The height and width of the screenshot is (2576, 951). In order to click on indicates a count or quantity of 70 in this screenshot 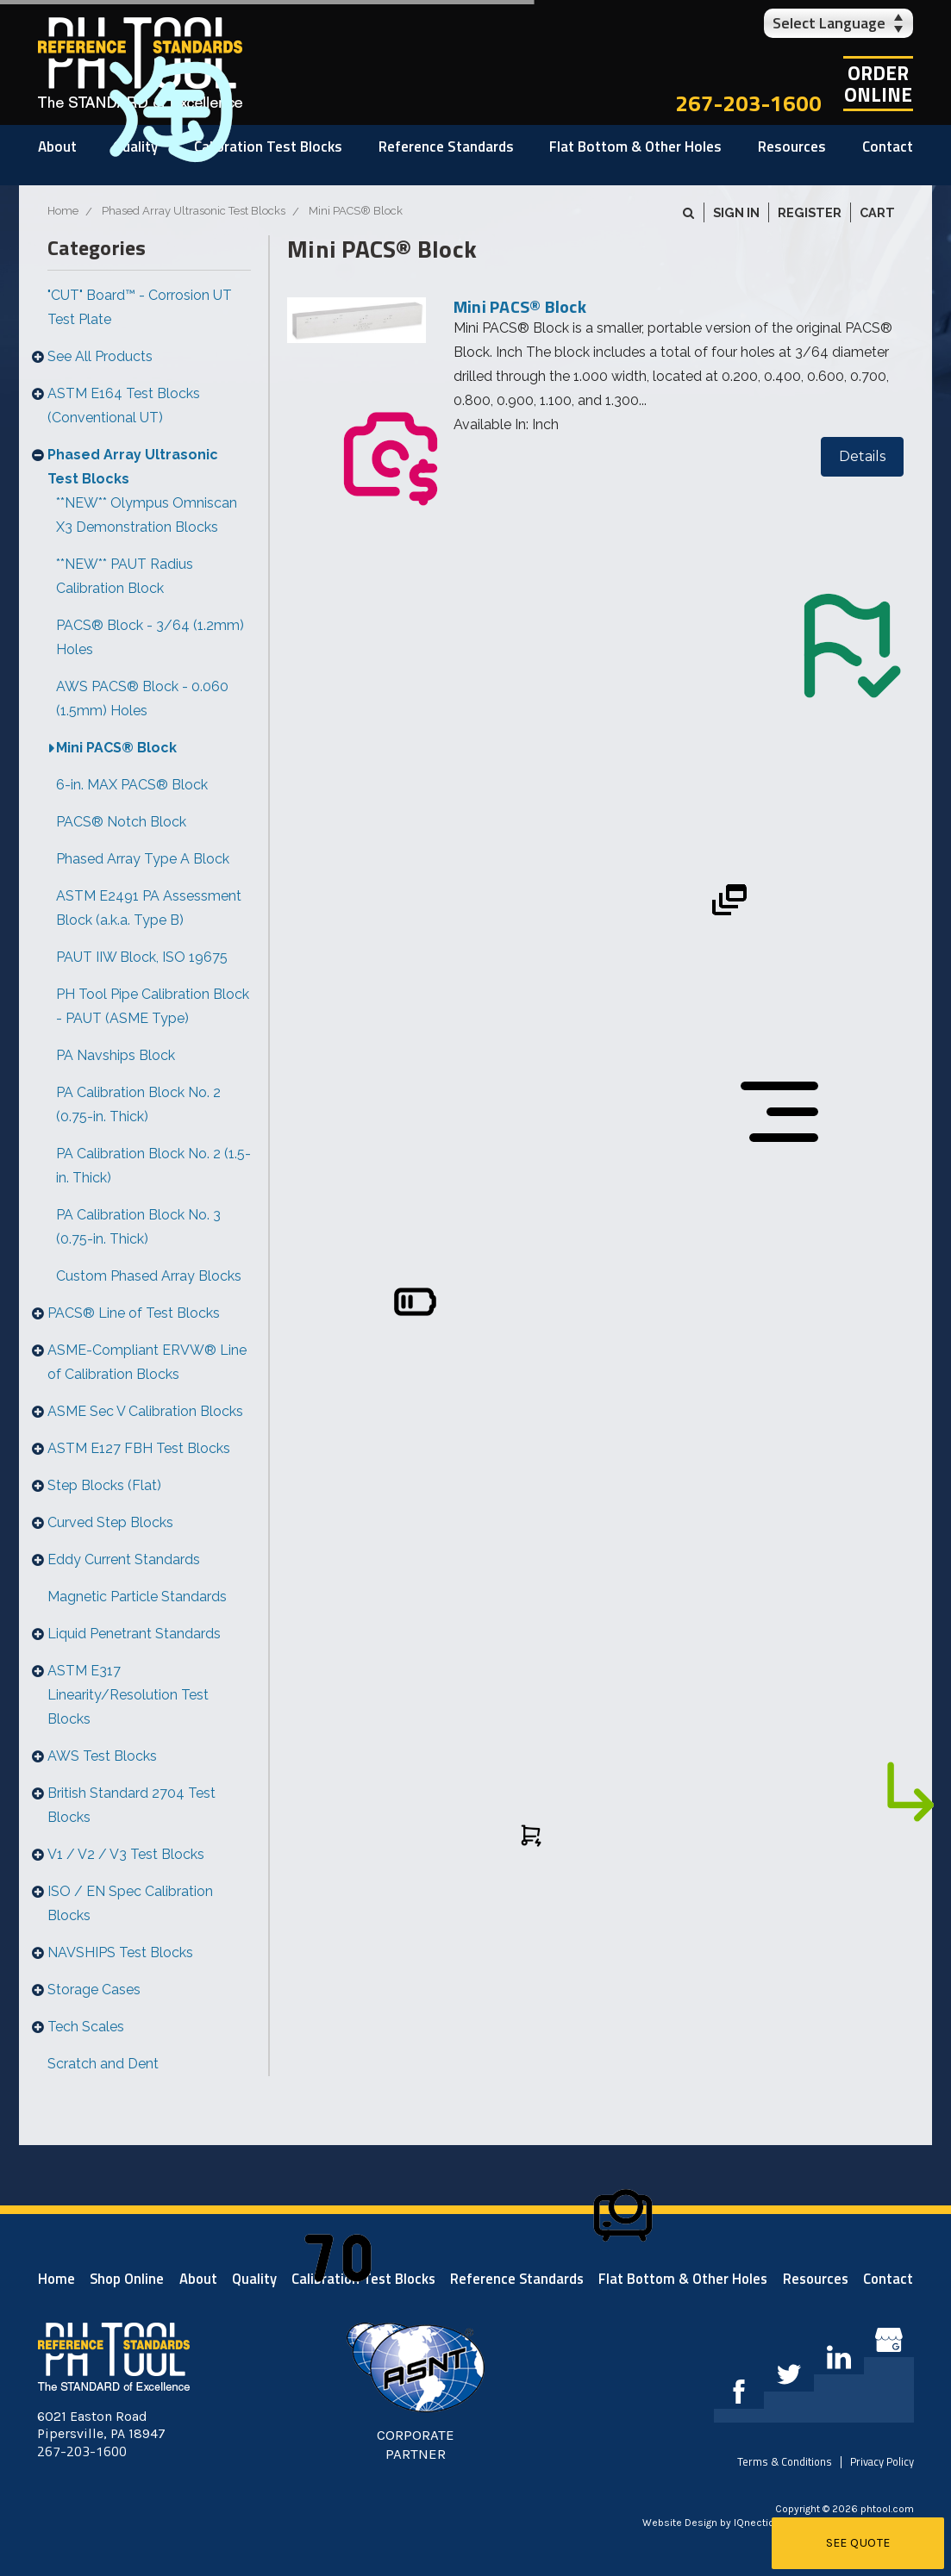, I will do `click(338, 2258)`.